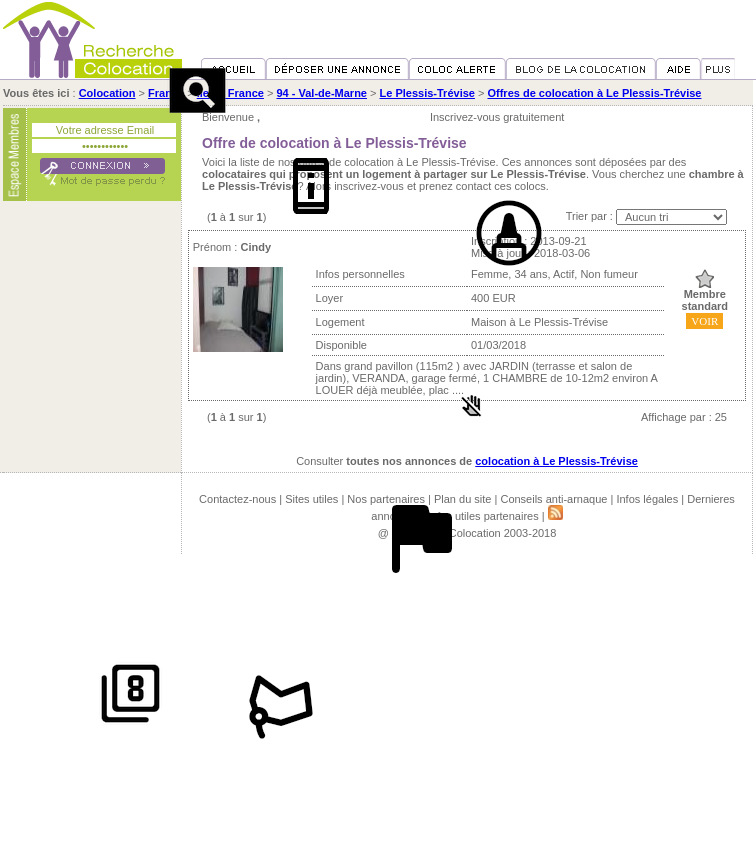  Describe the element at coordinates (130, 693) in the screenshot. I see `view layer 8 or item 8 in a stack` at that location.